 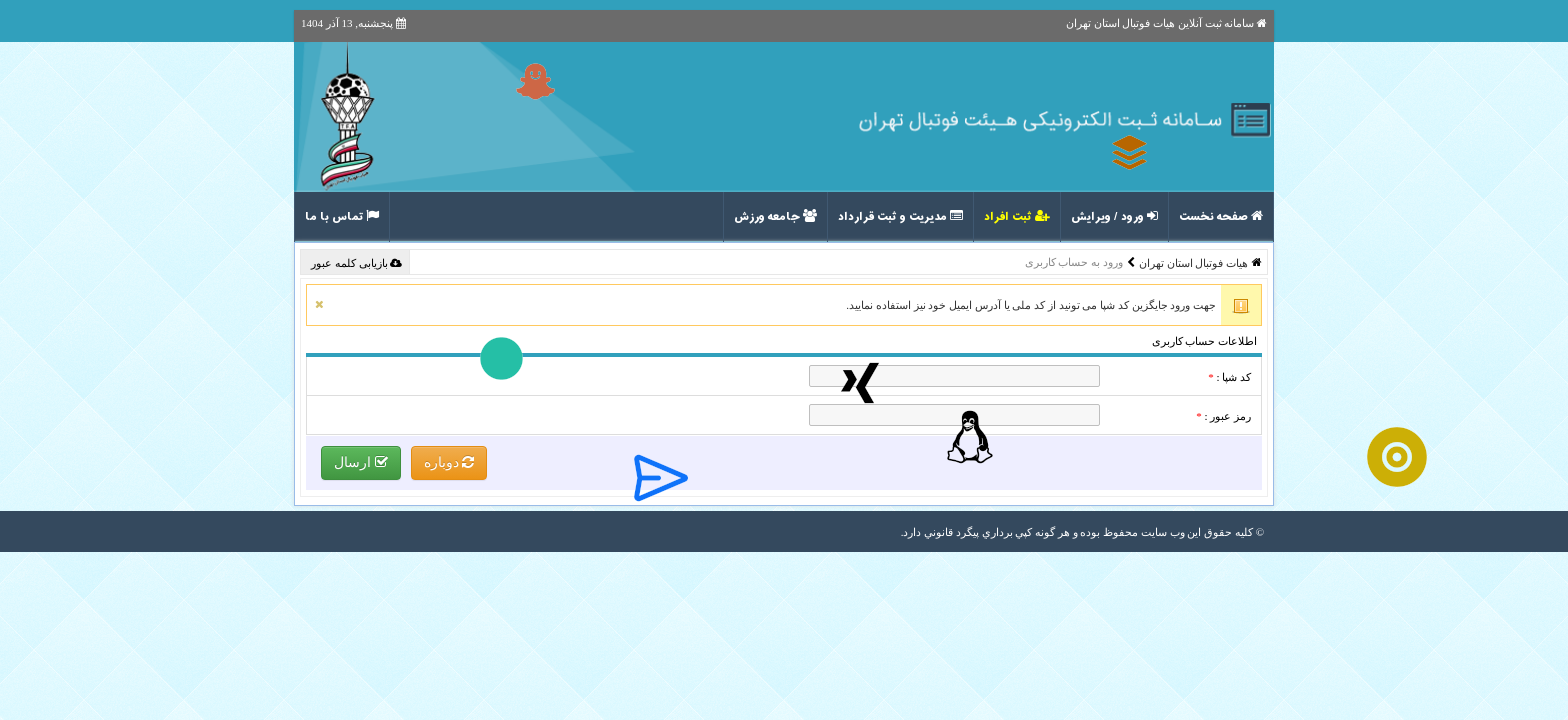 I want to click on send a message or email, so click(x=661, y=478).